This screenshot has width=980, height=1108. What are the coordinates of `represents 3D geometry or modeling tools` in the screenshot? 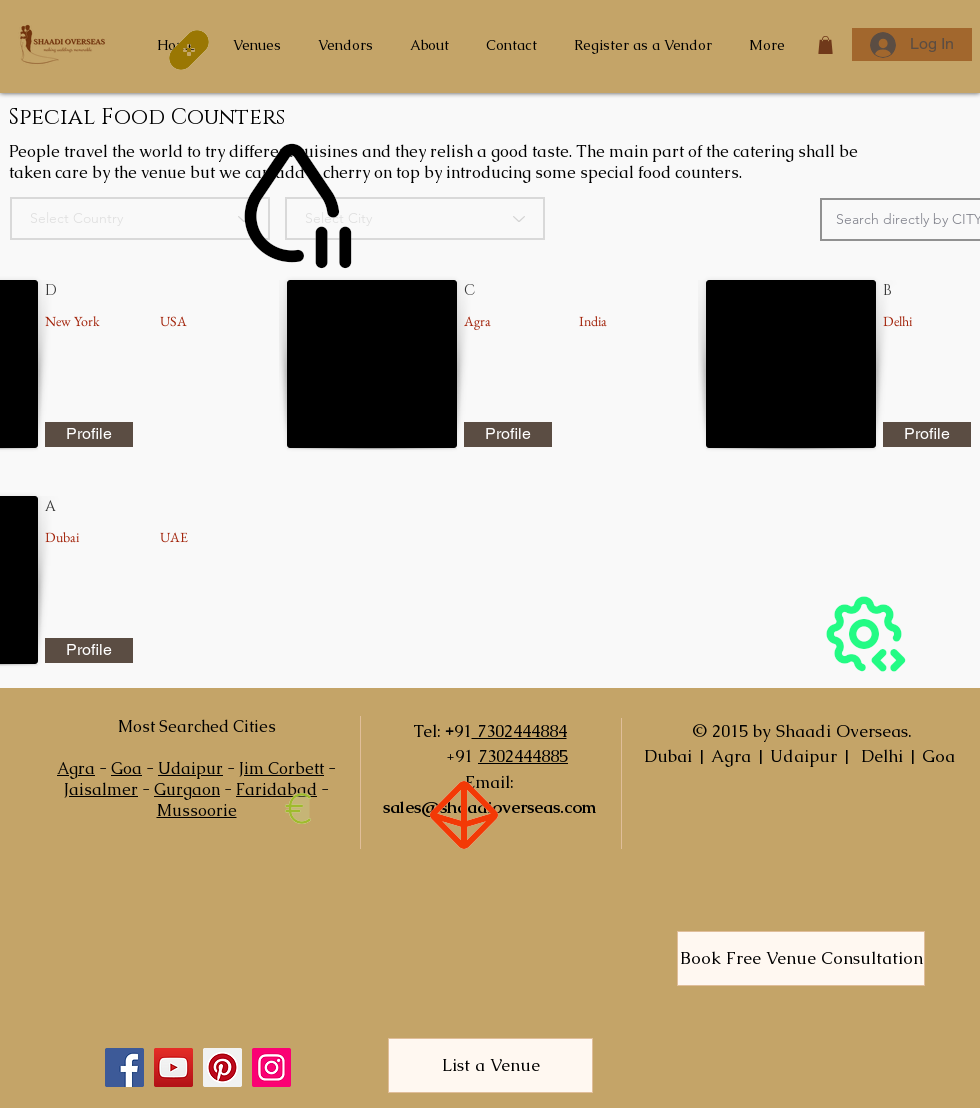 It's located at (464, 815).